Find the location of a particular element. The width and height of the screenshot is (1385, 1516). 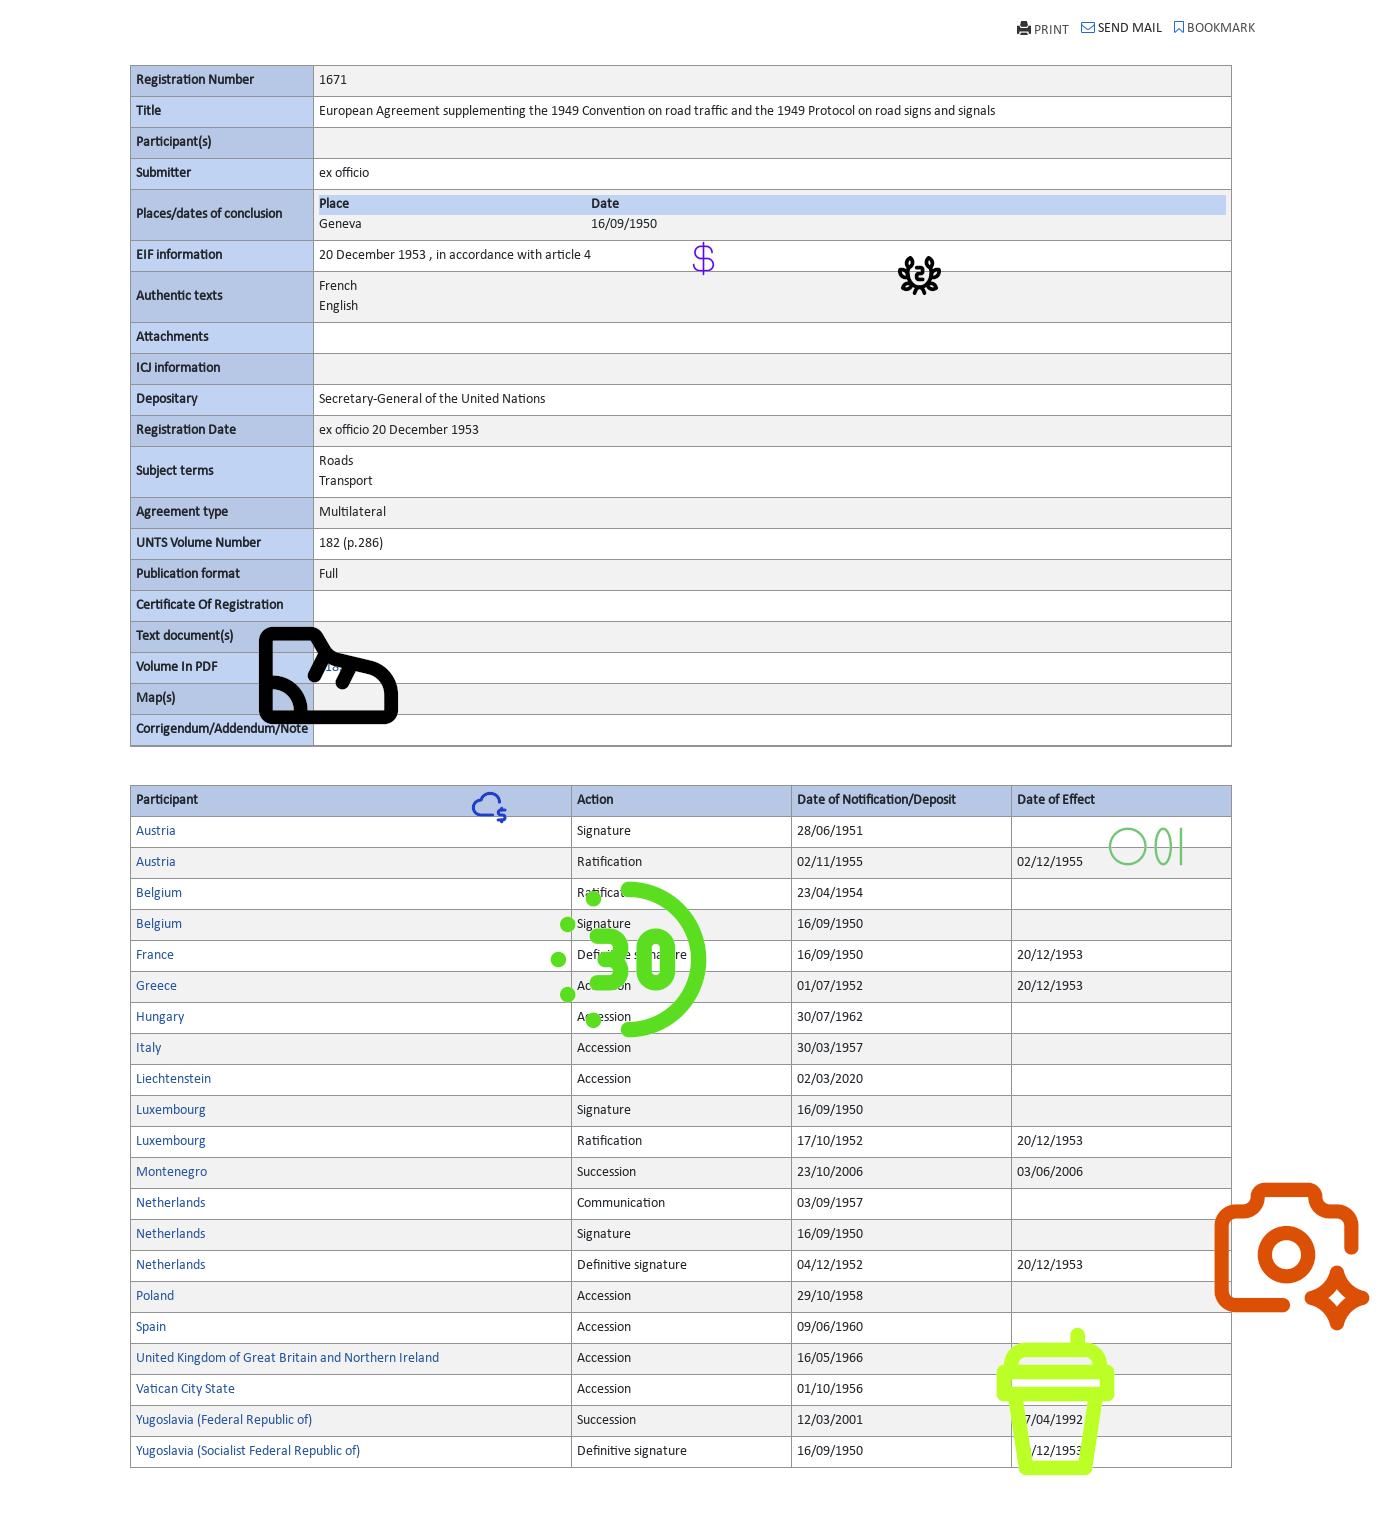

browse footwear or shoe products is located at coordinates (328, 675).